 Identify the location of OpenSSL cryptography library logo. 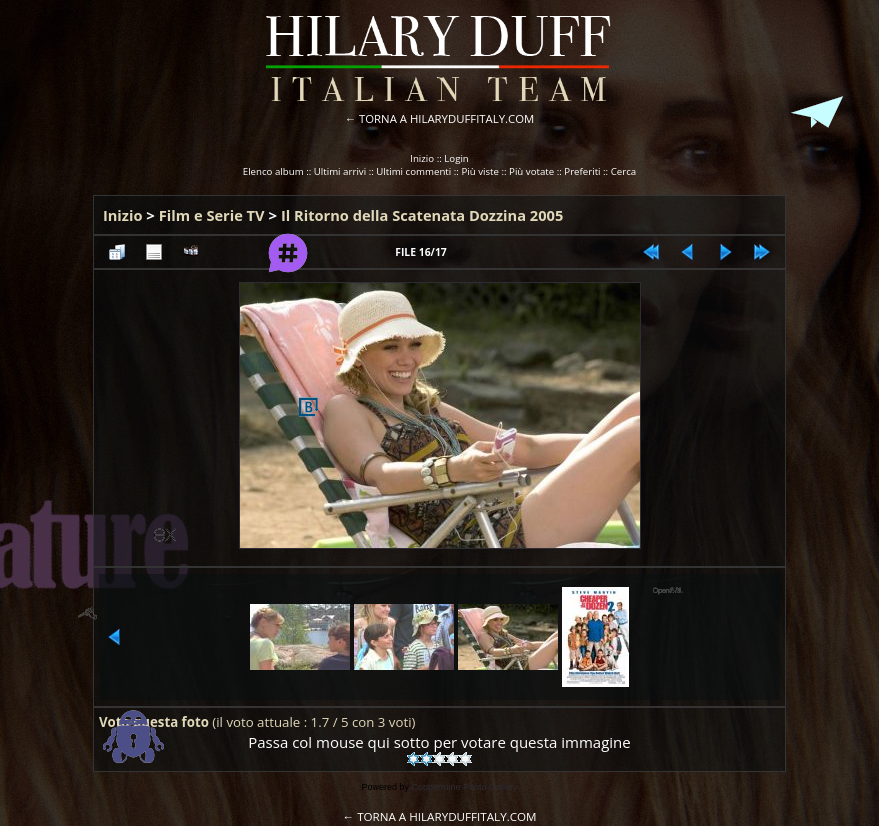
(668, 591).